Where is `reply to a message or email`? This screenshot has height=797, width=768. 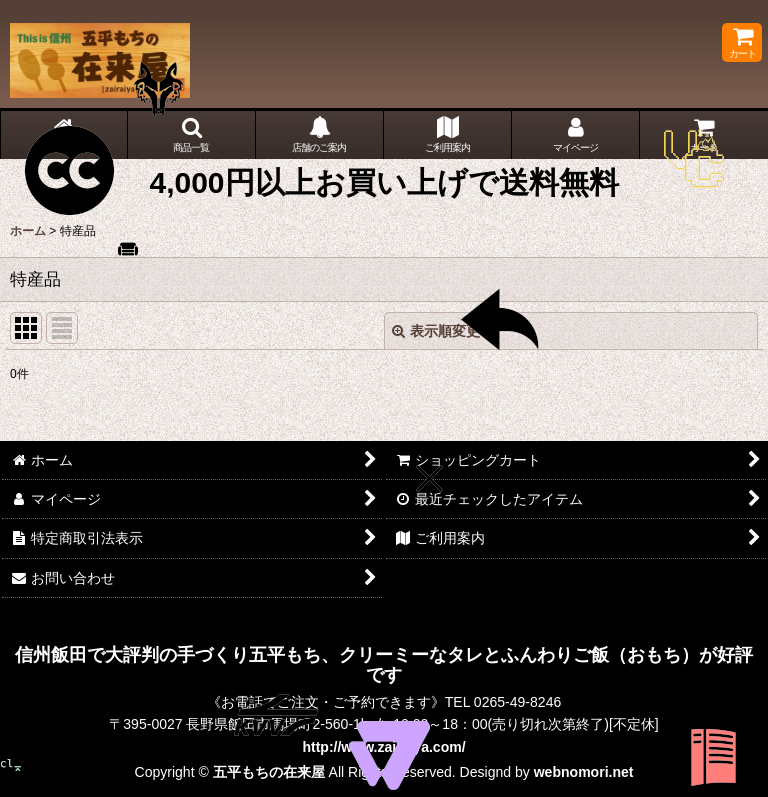 reply to a message or email is located at coordinates (503, 319).